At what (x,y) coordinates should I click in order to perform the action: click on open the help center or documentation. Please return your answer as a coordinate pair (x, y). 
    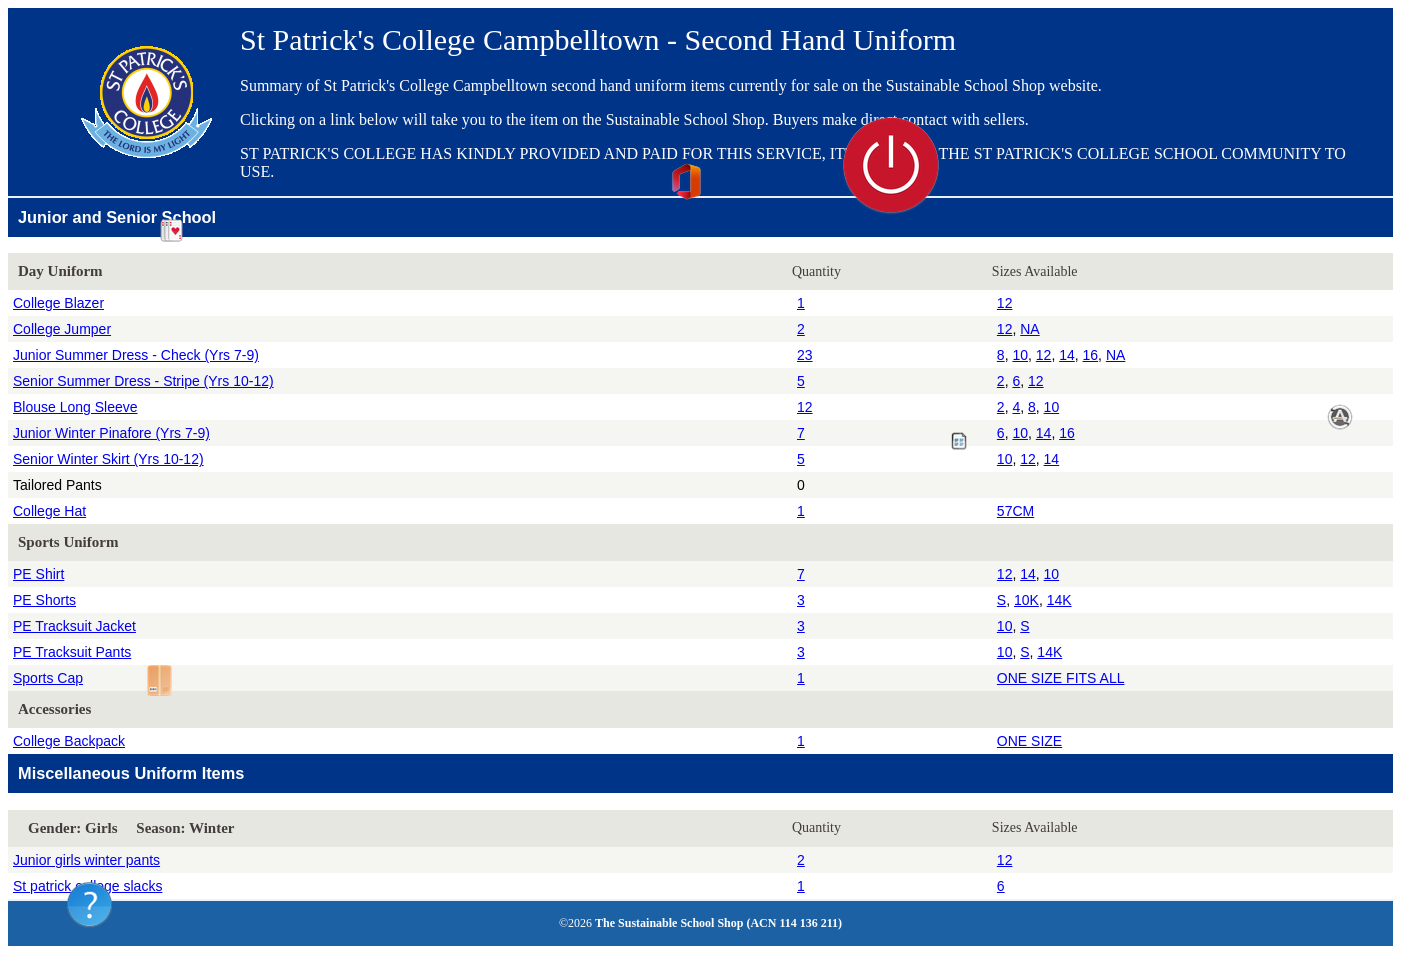
    Looking at the image, I should click on (89, 904).